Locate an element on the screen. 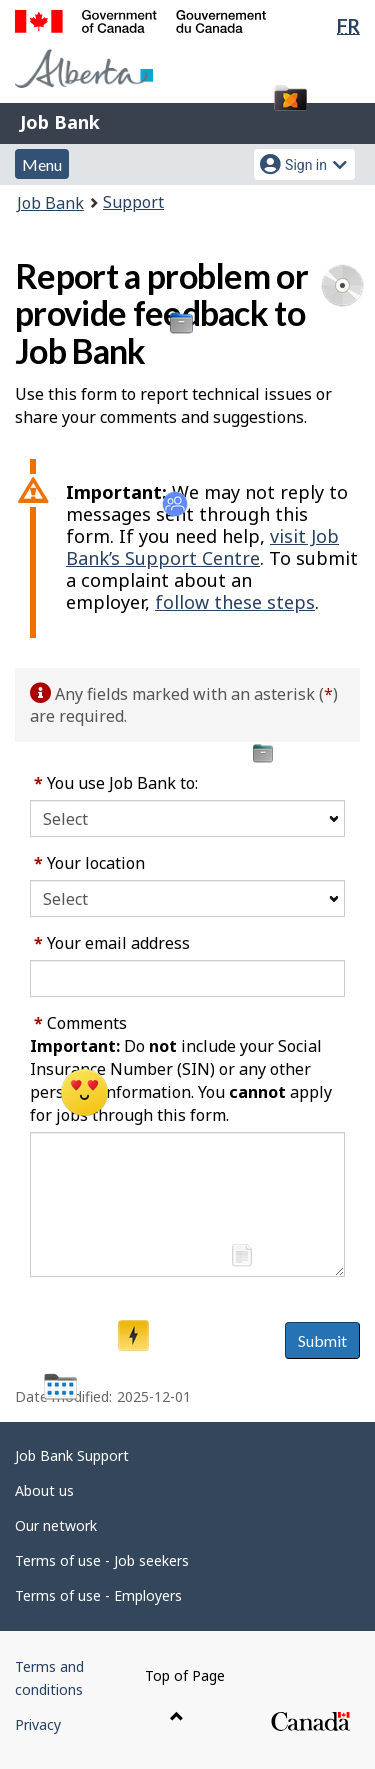  indicates a DVD or optical disc drive is located at coordinates (342, 285).